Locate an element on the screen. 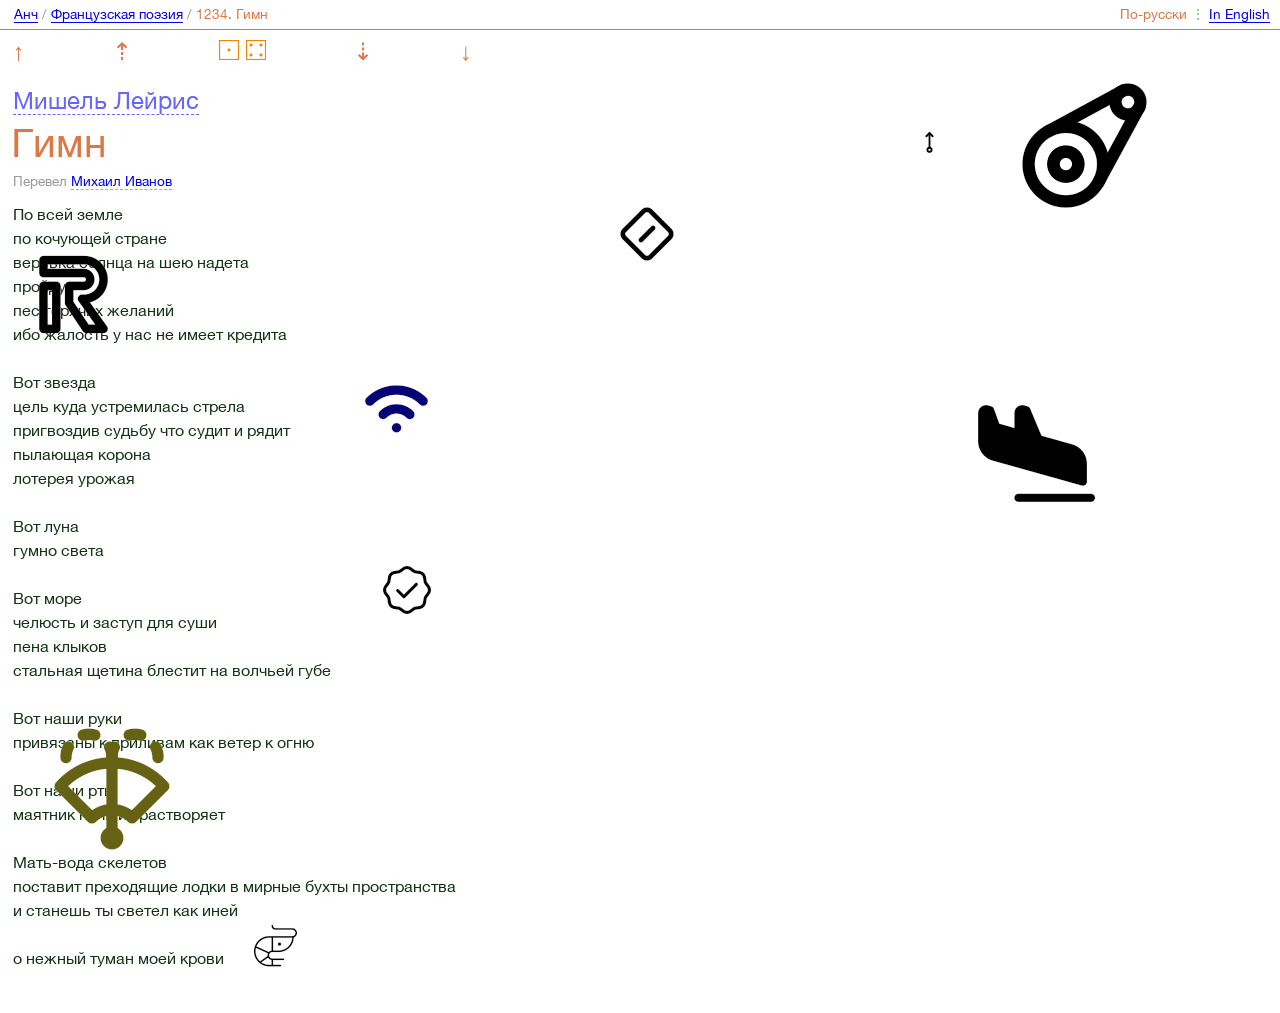  indicates a blocked or forbidden action is located at coordinates (647, 234).